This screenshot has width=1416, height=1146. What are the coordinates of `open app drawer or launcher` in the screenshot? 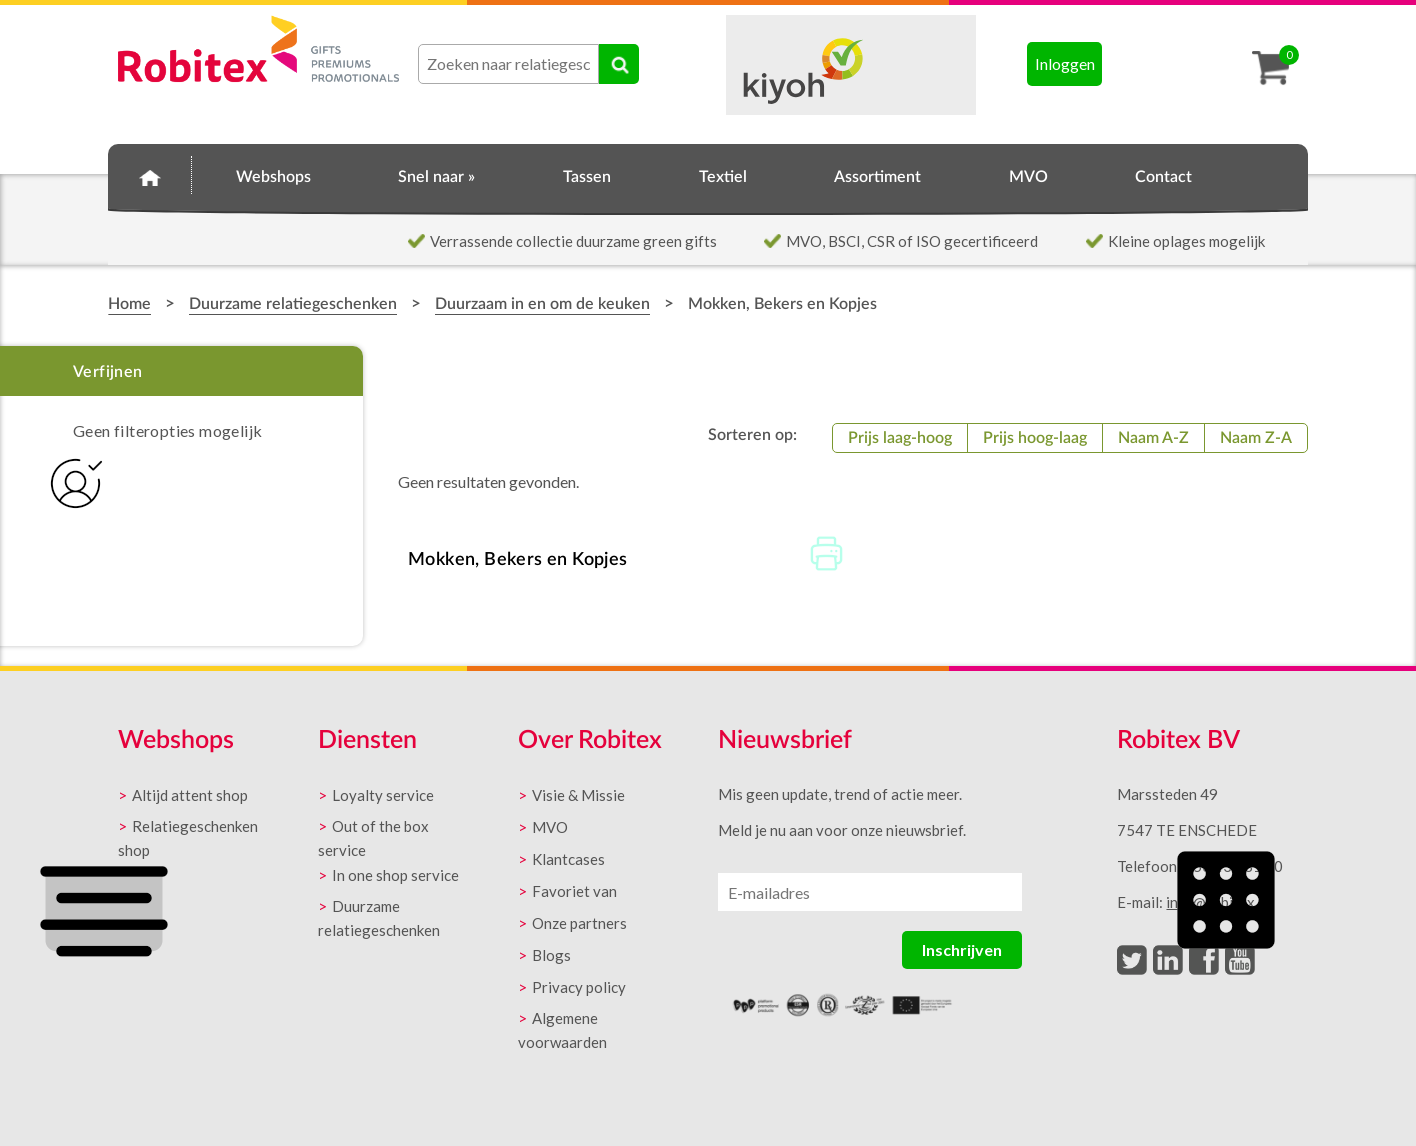 It's located at (1226, 900).